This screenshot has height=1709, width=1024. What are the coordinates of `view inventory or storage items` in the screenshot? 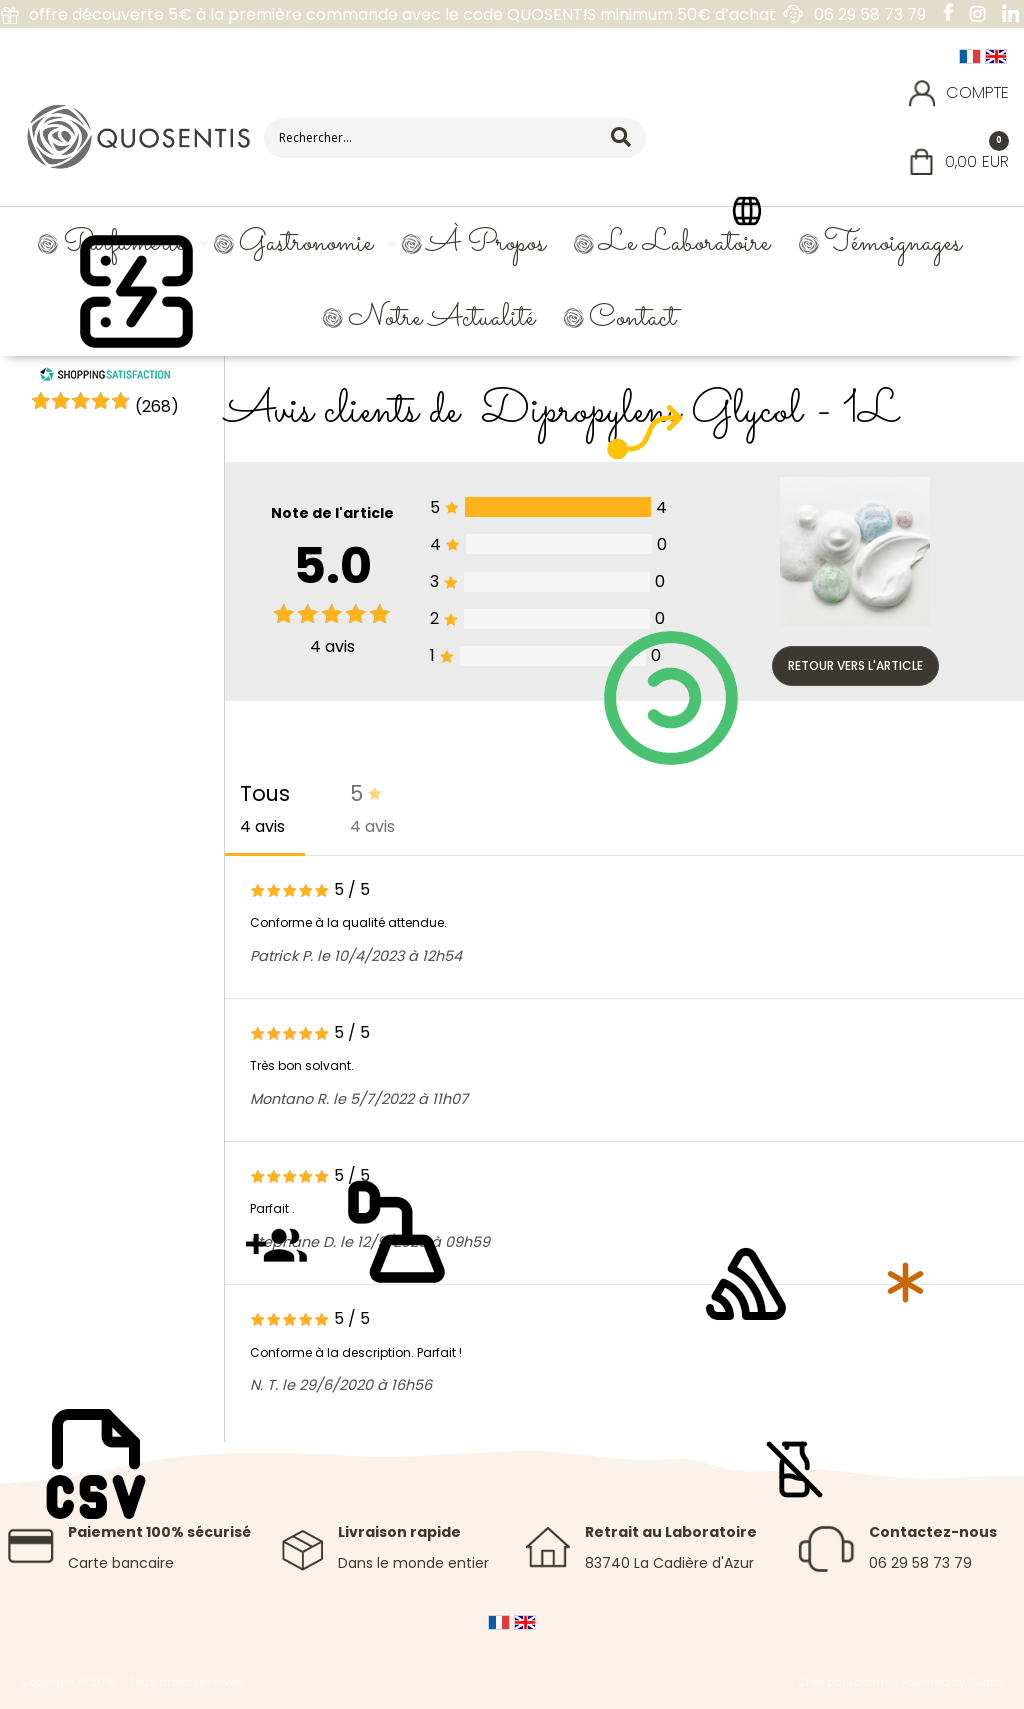 It's located at (747, 211).